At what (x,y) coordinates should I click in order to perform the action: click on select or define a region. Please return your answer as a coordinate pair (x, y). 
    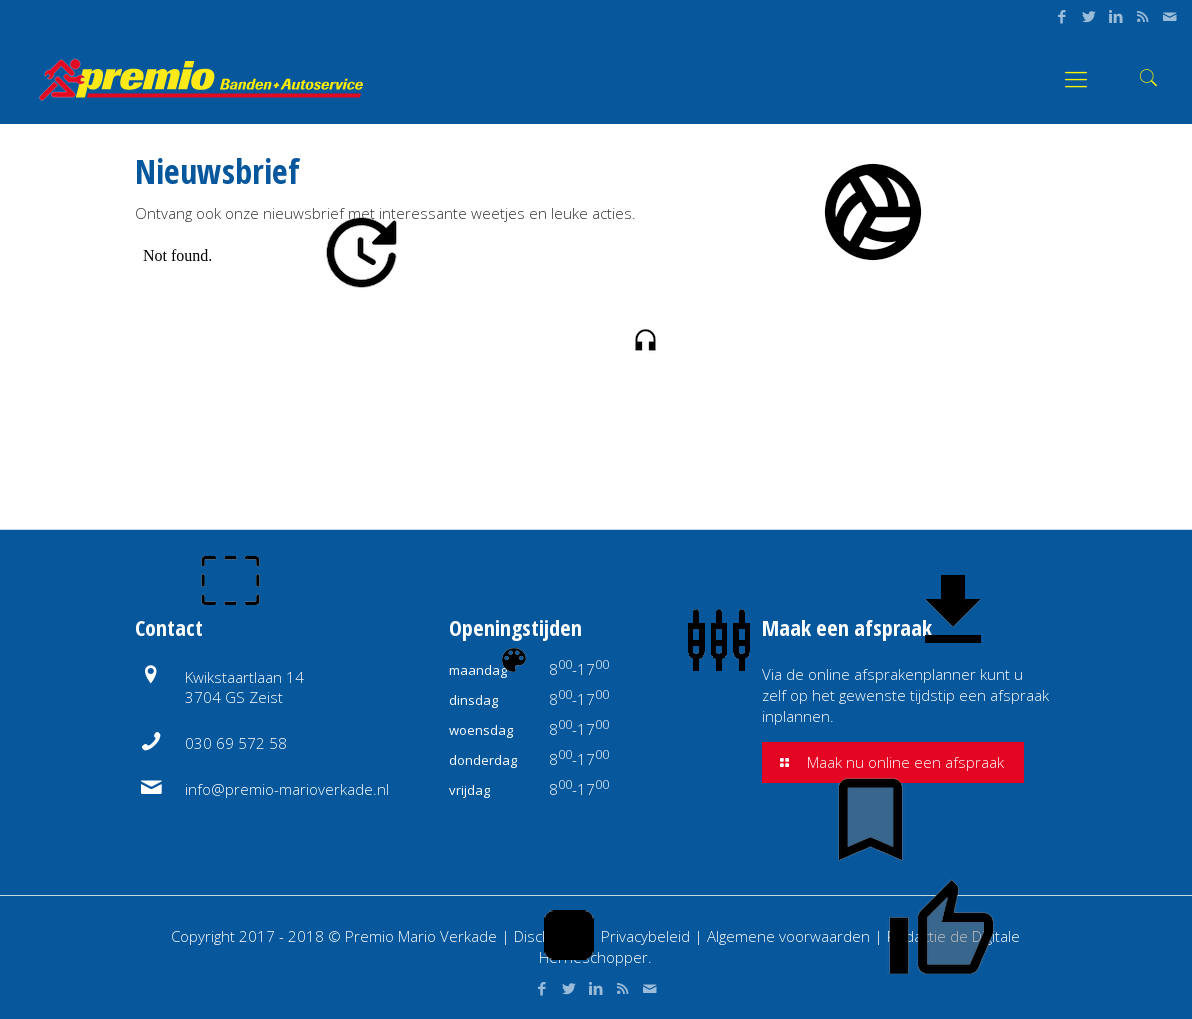
    Looking at the image, I should click on (230, 580).